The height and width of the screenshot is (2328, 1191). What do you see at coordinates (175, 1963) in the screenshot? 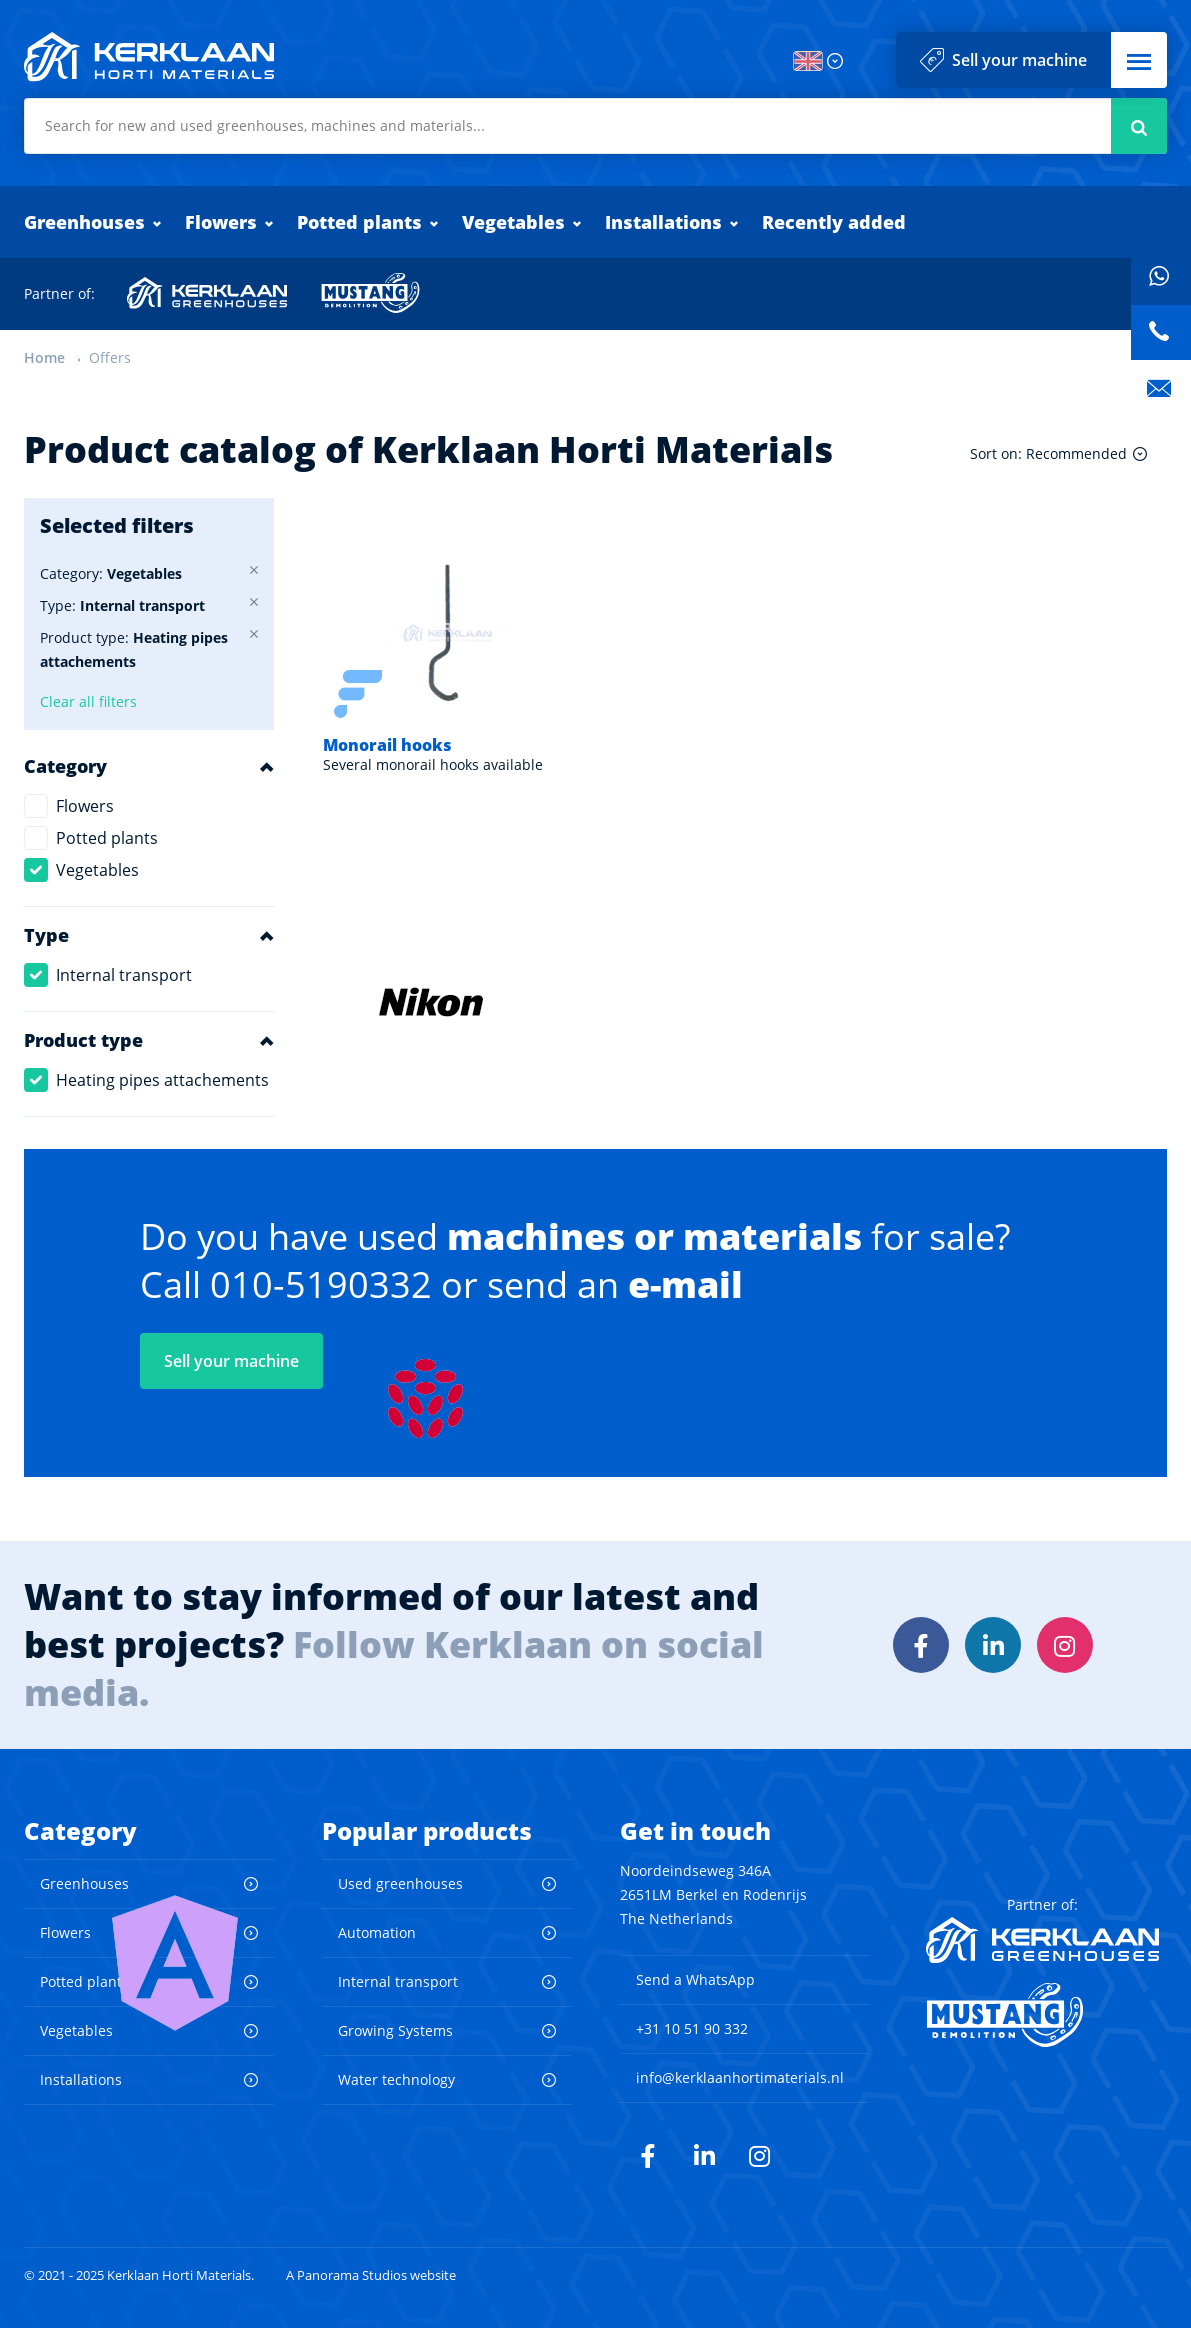
I see `AngularJS framework logo` at bounding box center [175, 1963].